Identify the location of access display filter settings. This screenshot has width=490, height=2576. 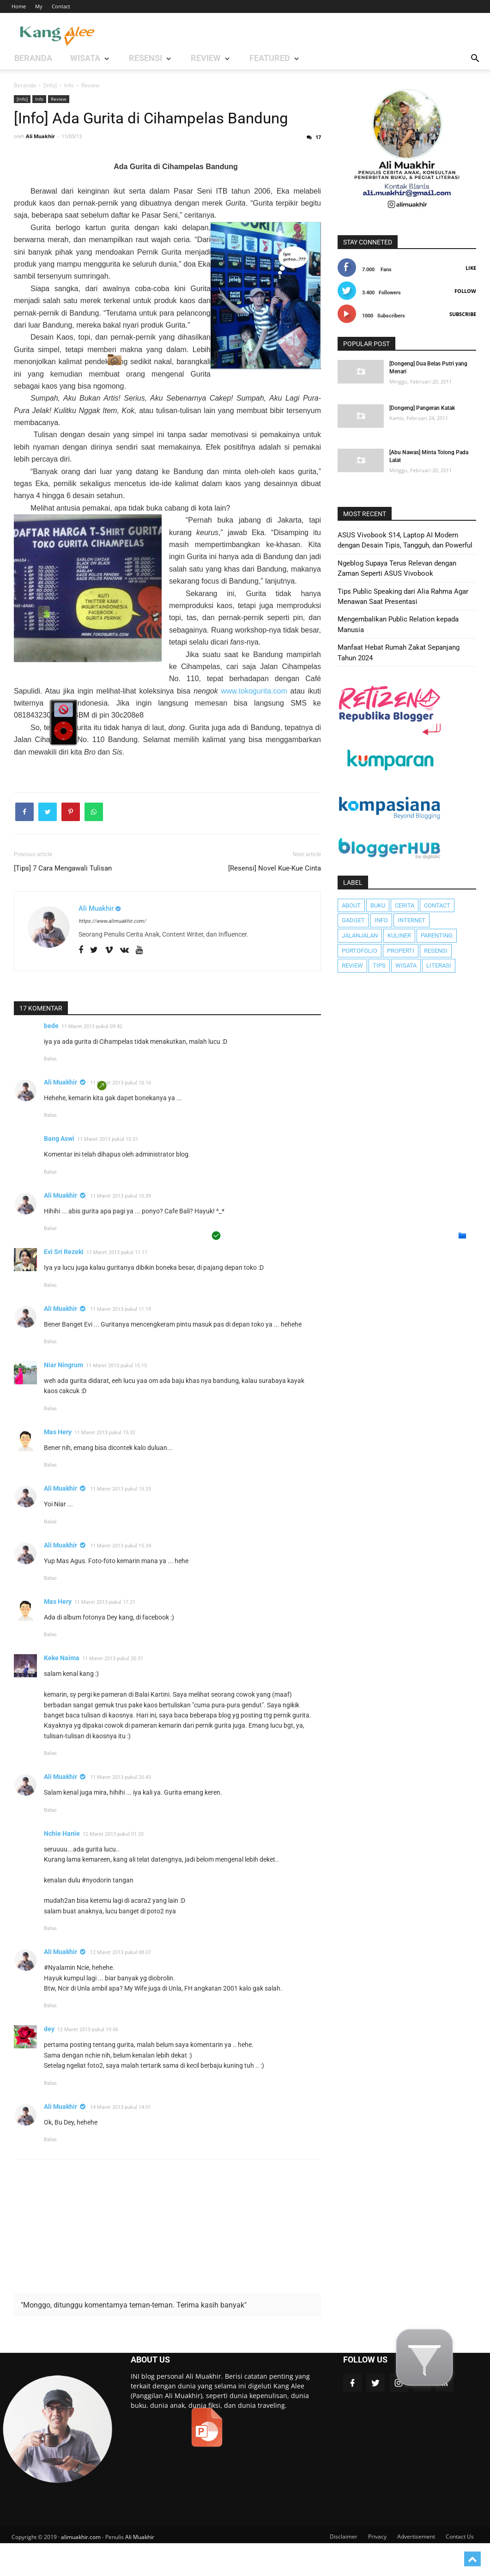
(424, 2358).